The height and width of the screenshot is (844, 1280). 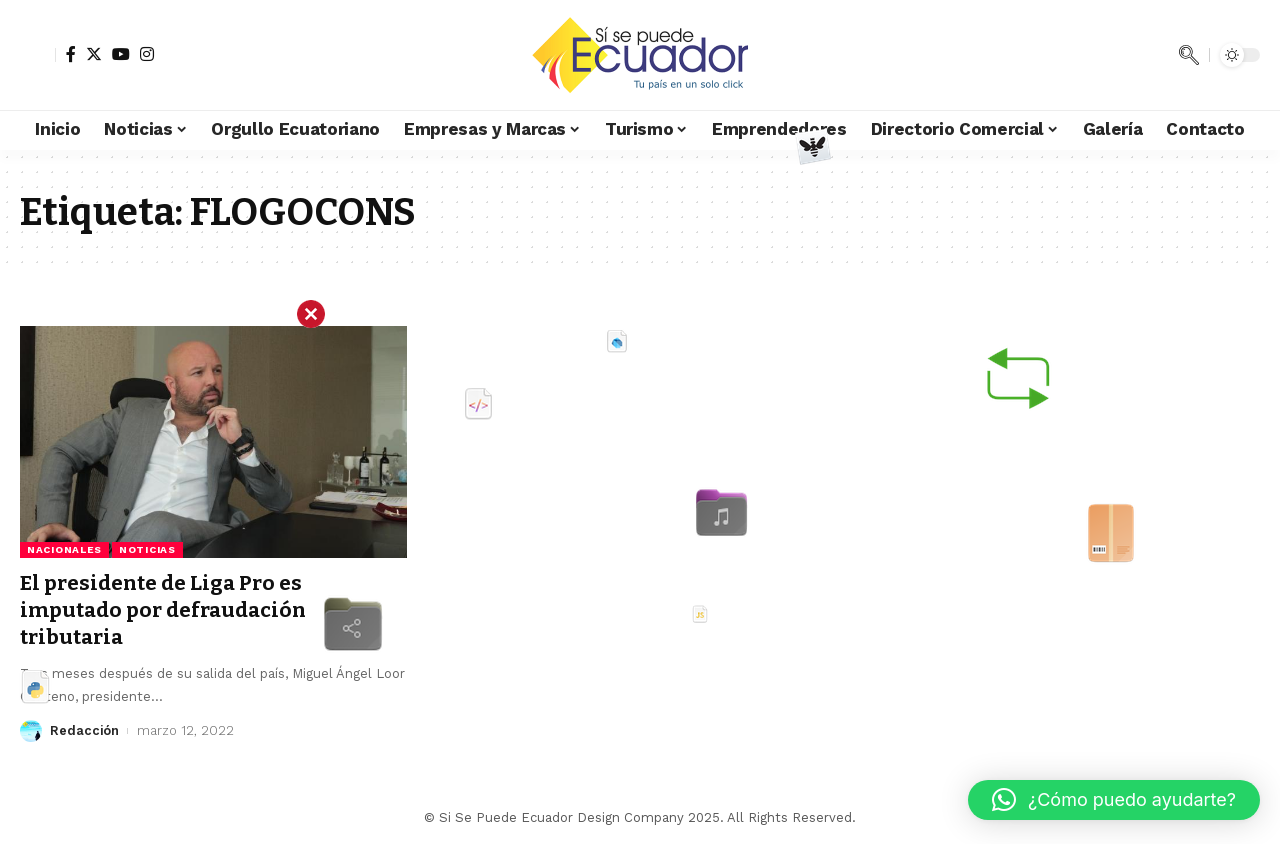 What do you see at coordinates (700, 614) in the screenshot?
I see `a javascript file in the file system` at bounding box center [700, 614].